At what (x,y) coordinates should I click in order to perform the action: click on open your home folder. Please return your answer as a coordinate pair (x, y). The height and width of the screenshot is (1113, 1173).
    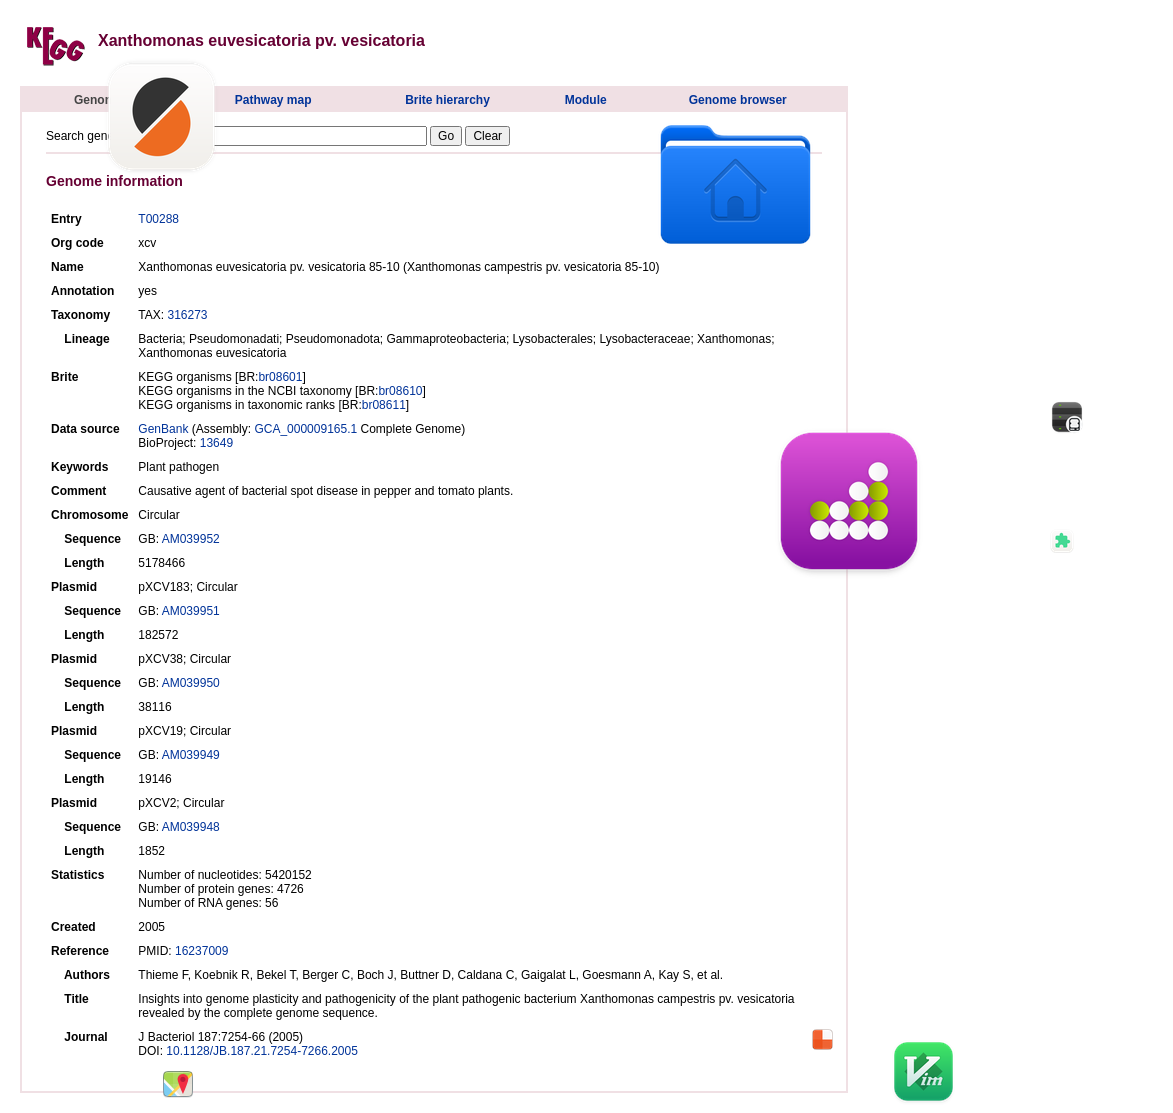
    Looking at the image, I should click on (735, 184).